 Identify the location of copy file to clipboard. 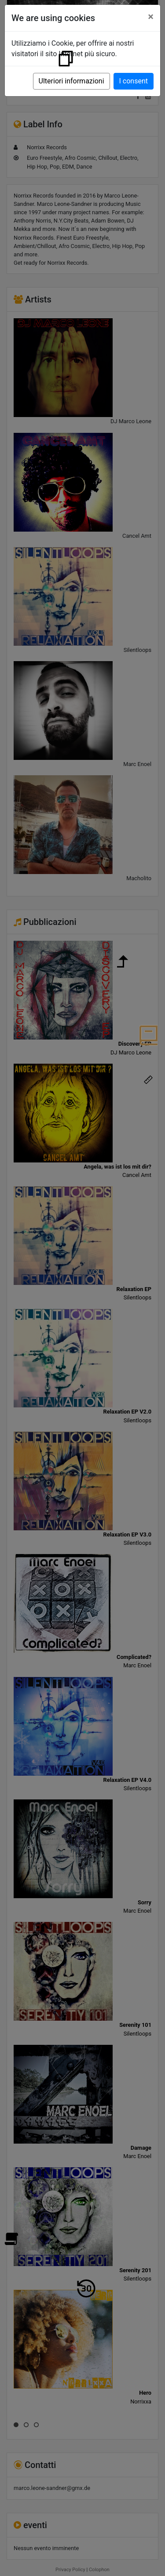
(66, 58).